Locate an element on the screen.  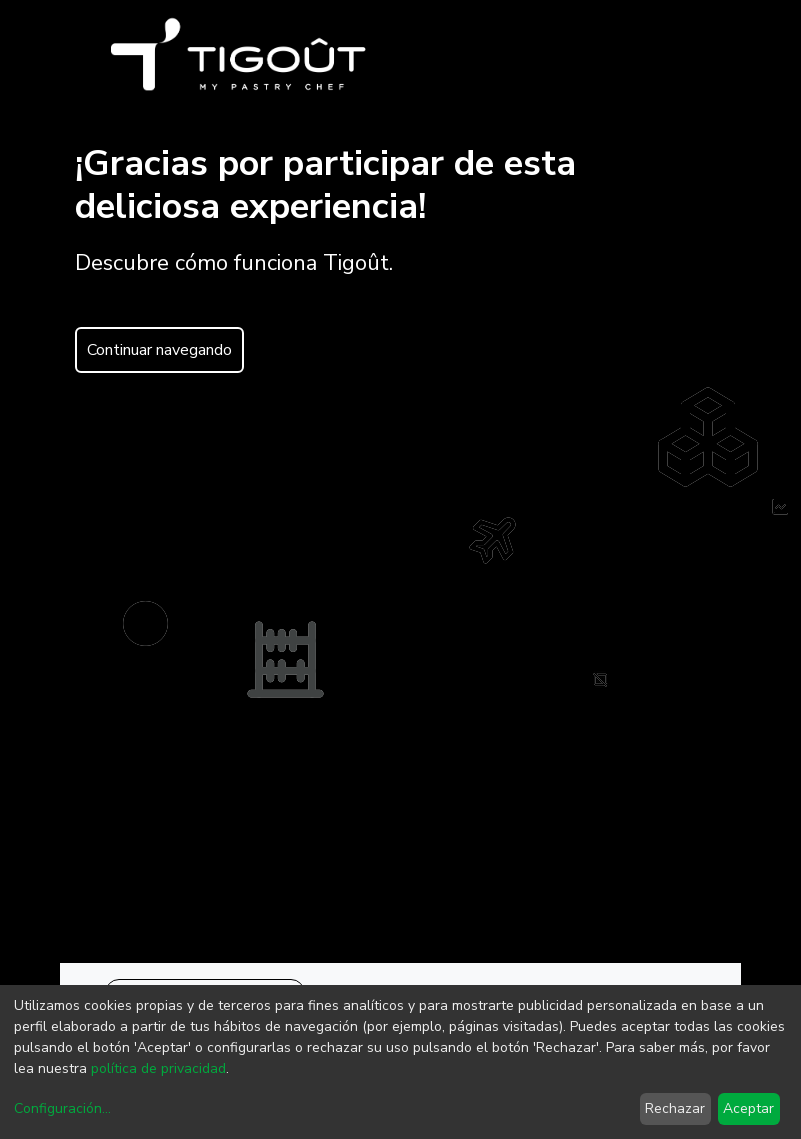
view all packages or deliveries is located at coordinates (708, 437).